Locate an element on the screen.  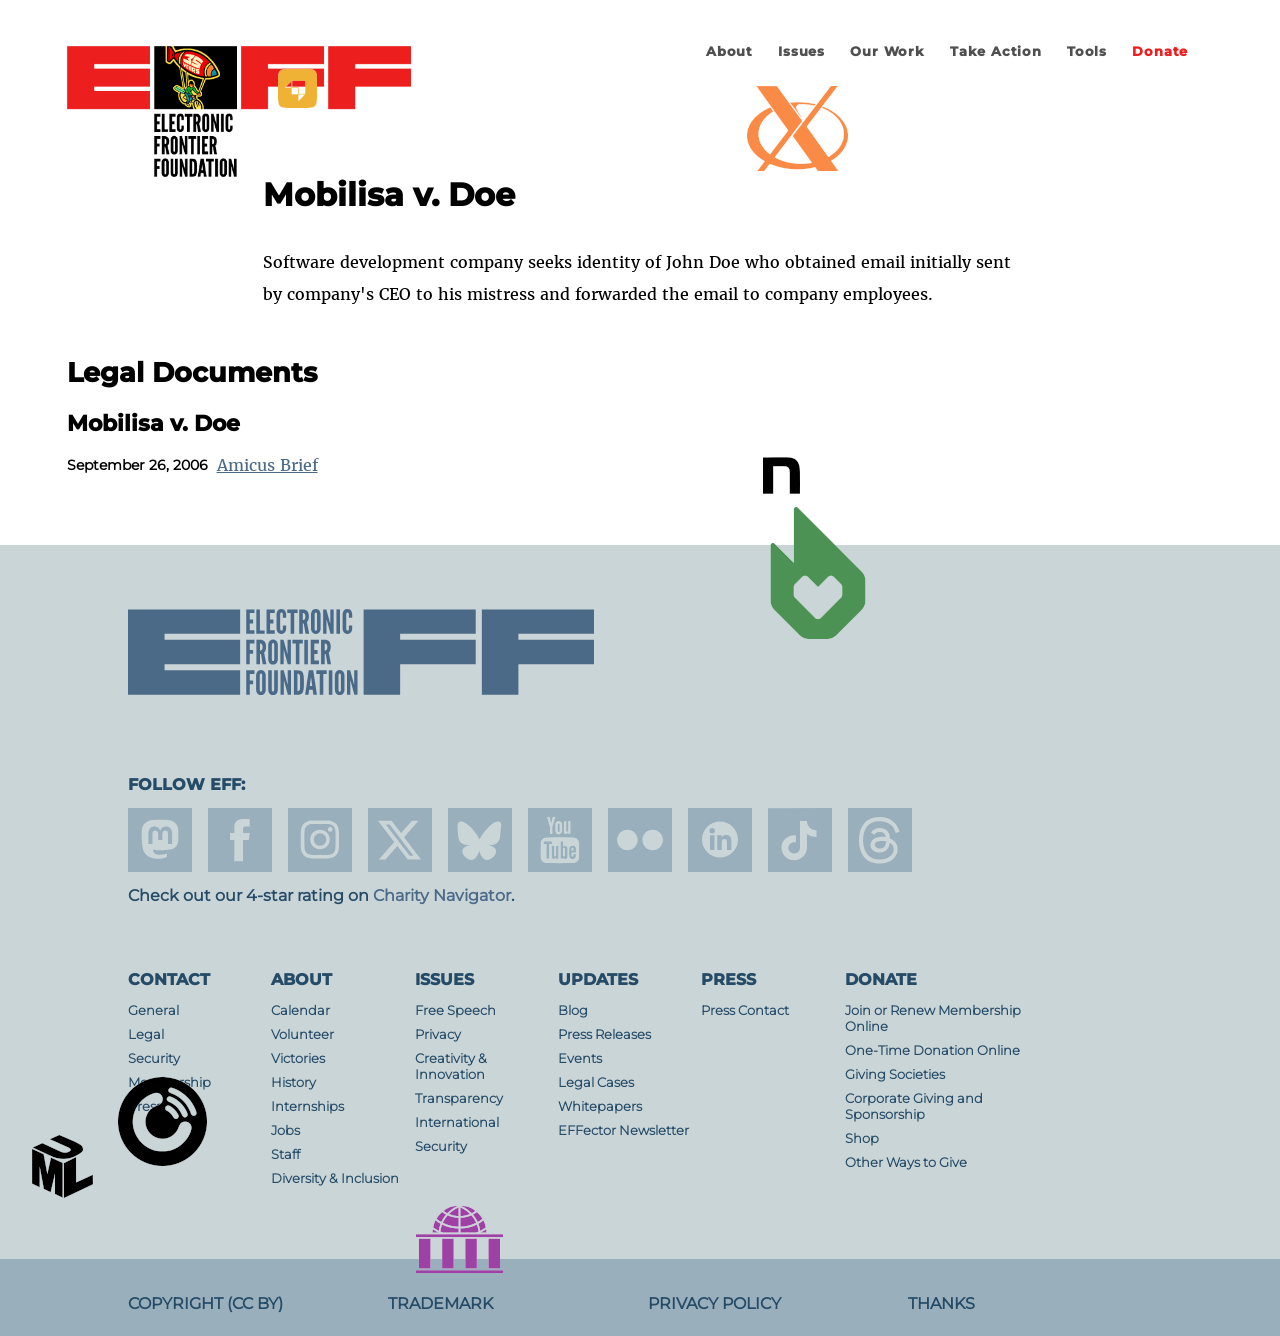
open the Player FM podcast app is located at coordinates (162, 1121).